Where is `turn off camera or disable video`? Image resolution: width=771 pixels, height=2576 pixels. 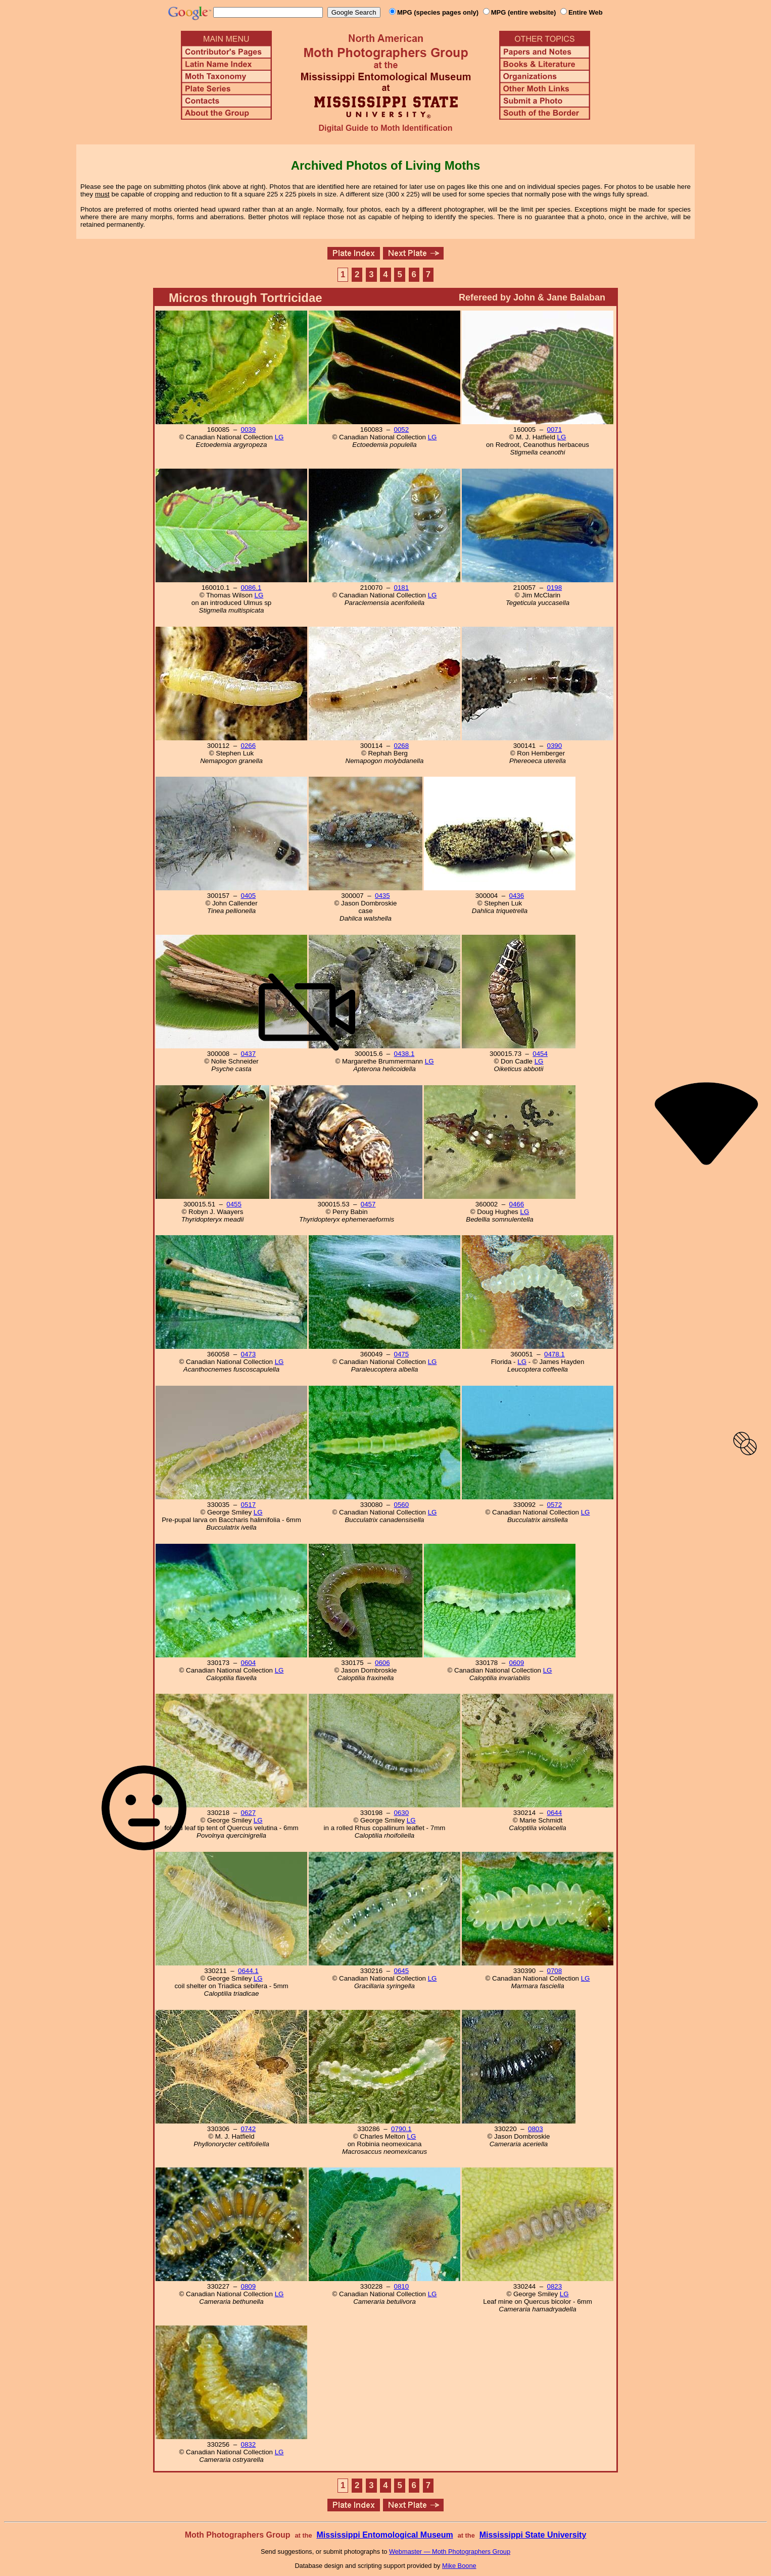
turn off camera or disable video is located at coordinates (304, 1012).